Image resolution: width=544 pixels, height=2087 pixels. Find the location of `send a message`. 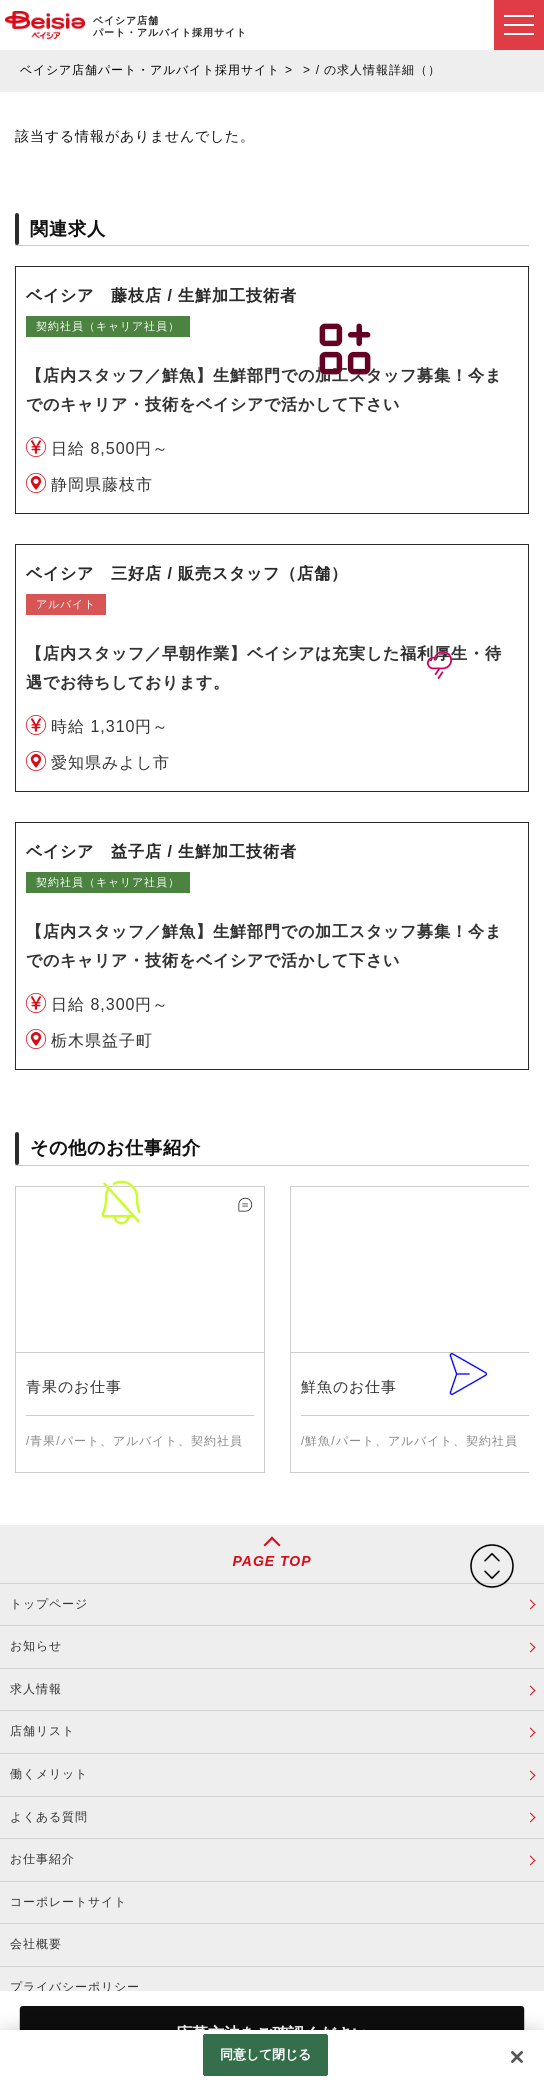

send a message is located at coordinates (466, 1374).